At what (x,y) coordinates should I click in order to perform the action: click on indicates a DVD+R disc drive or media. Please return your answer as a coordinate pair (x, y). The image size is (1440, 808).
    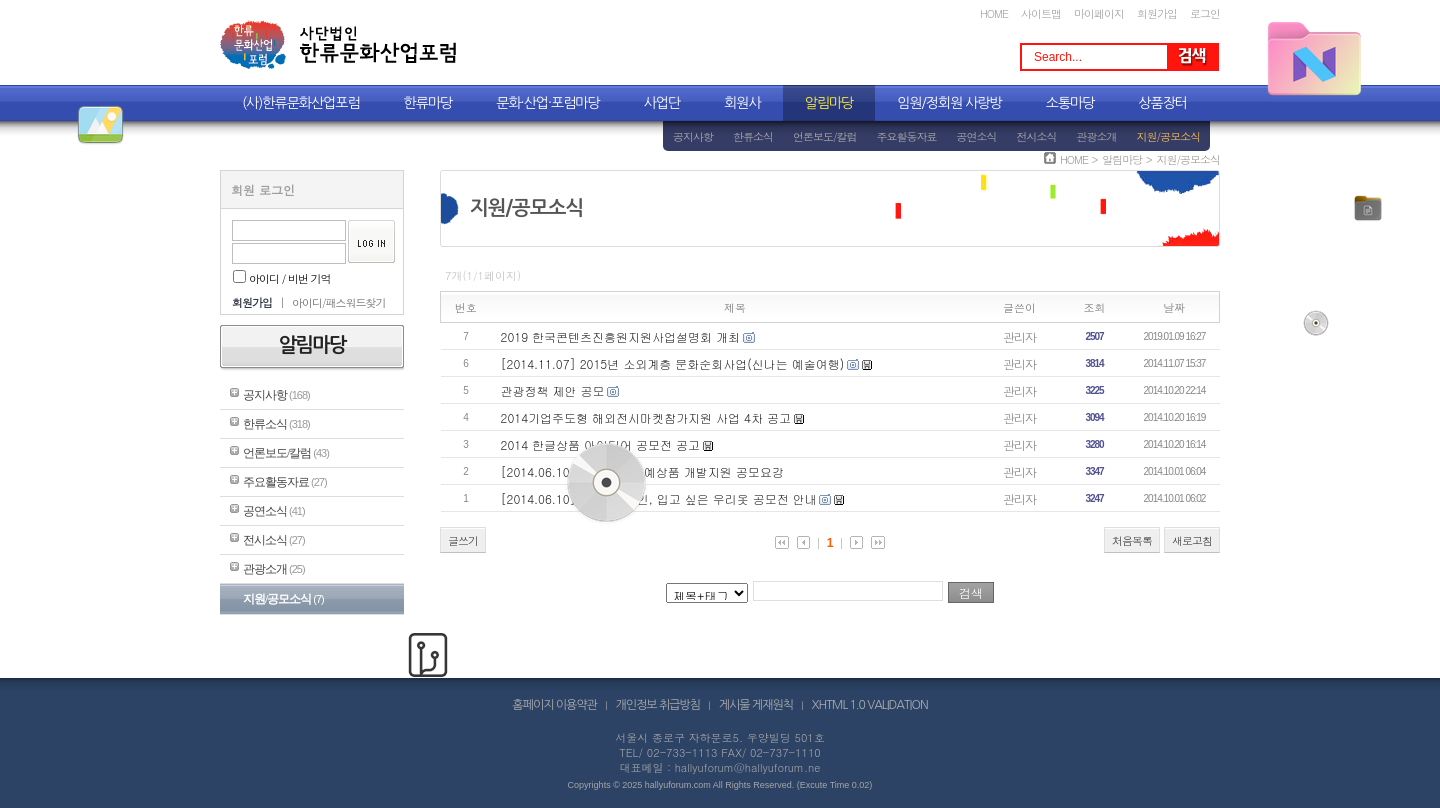
    Looking at the image, I should click on (606, 482).